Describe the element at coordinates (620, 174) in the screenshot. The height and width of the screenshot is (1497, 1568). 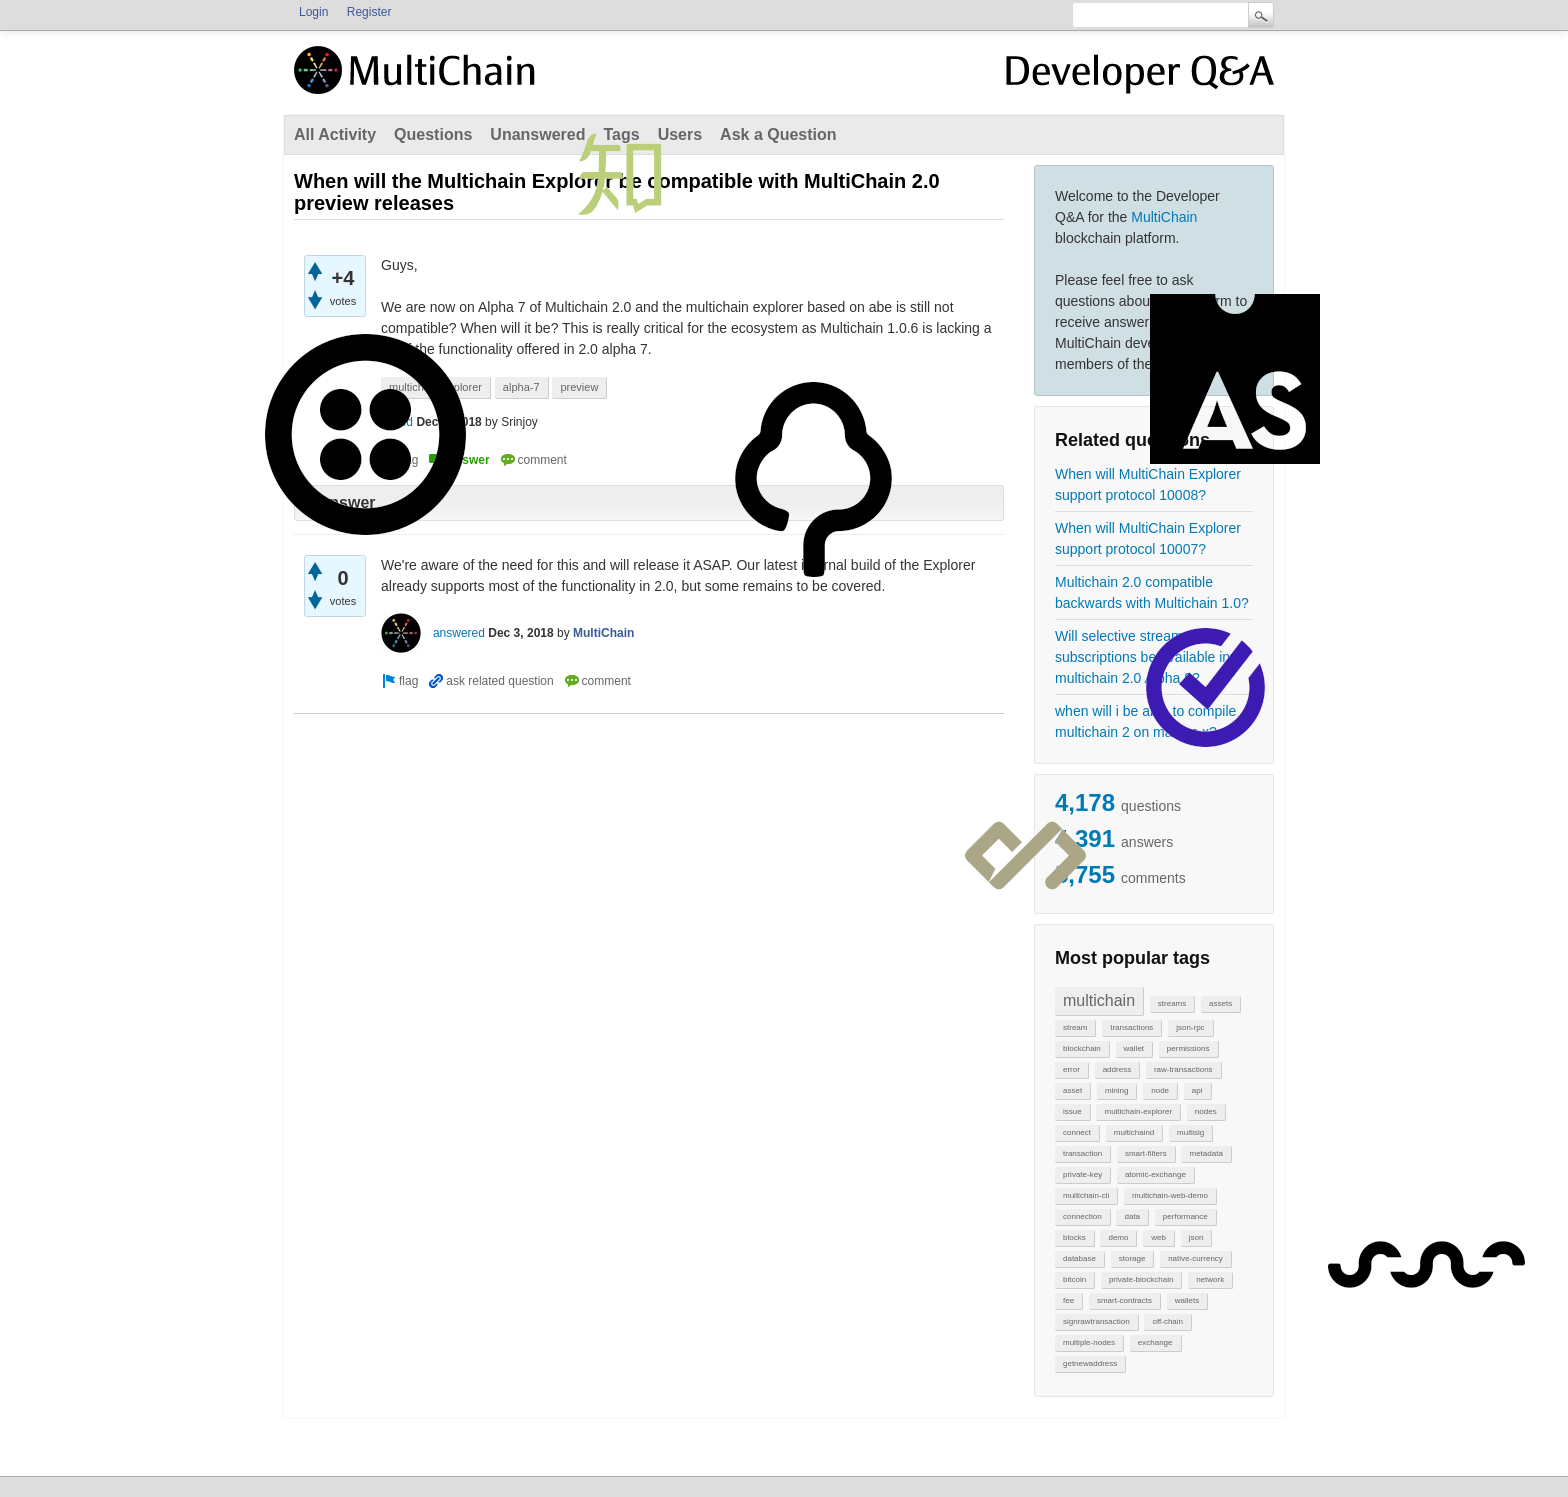
I see `open zhihu app` at that location.